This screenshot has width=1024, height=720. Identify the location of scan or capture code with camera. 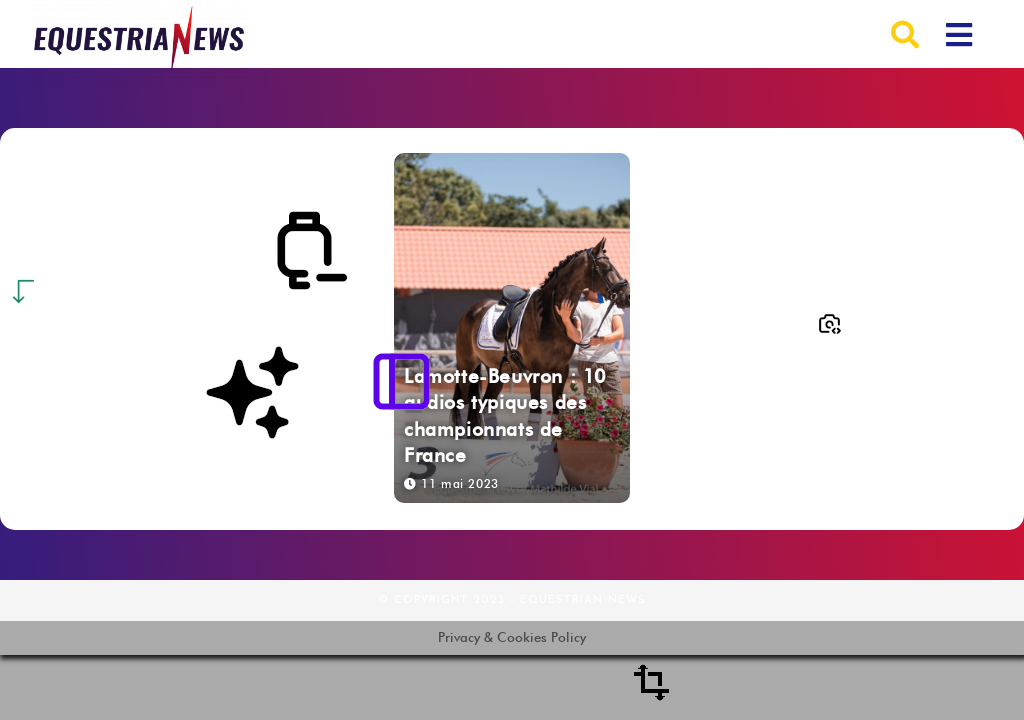
(829, 323).